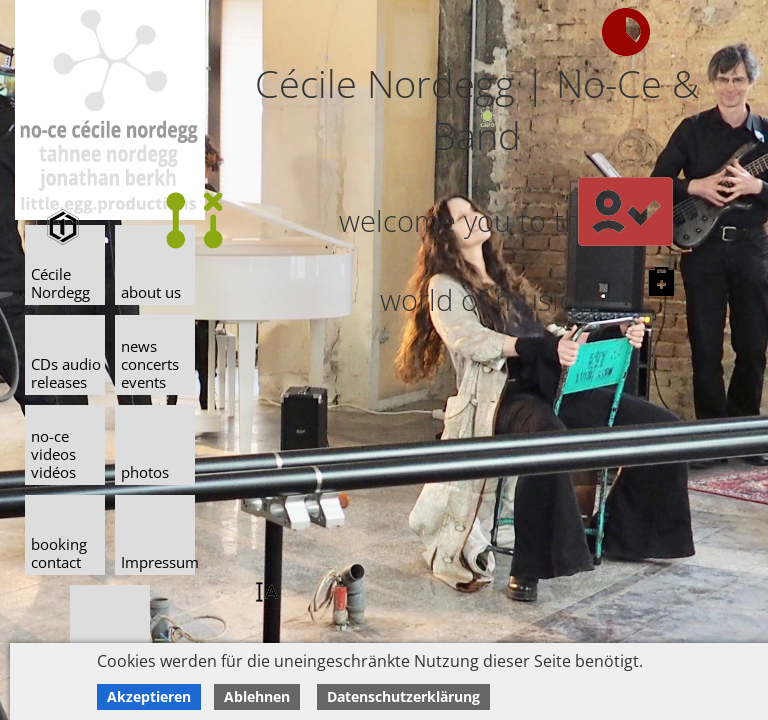 The height and width of the screenshot is (720, 768). Describe the element at coordinates (487, 116) in the screenshot. I see `Cairo graphics library logo` at that location.